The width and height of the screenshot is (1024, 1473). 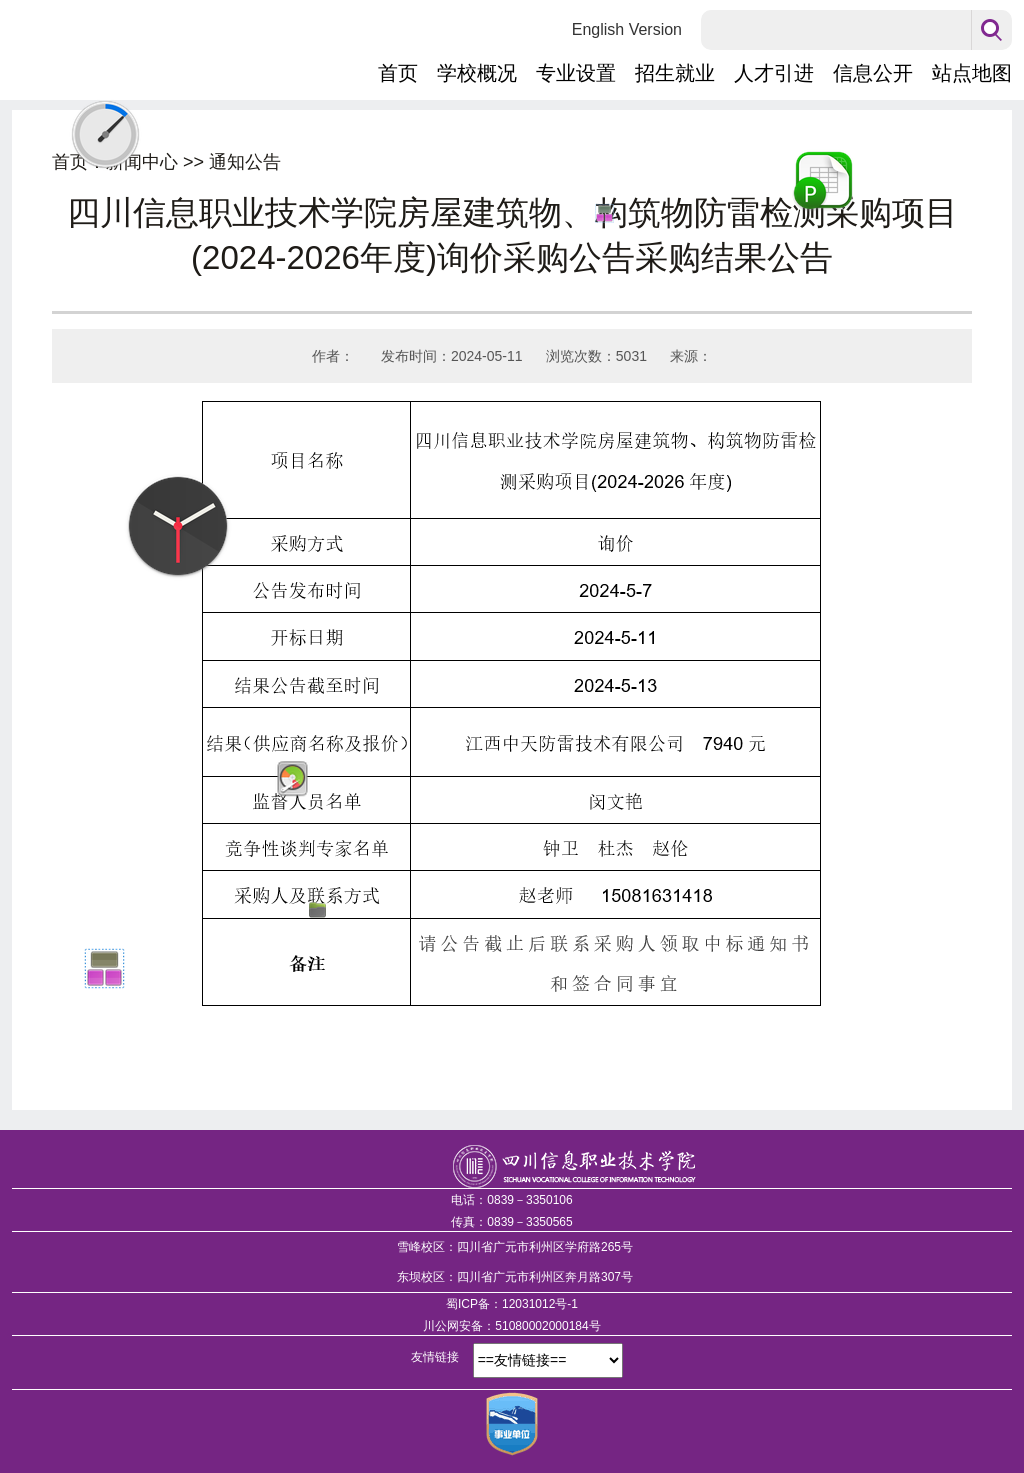 What do you see at coordinates (824, 180) in the screenshot?
I see `open FreeOffice PlanMaker spreadsheet application` at bounding box center [824, 180].